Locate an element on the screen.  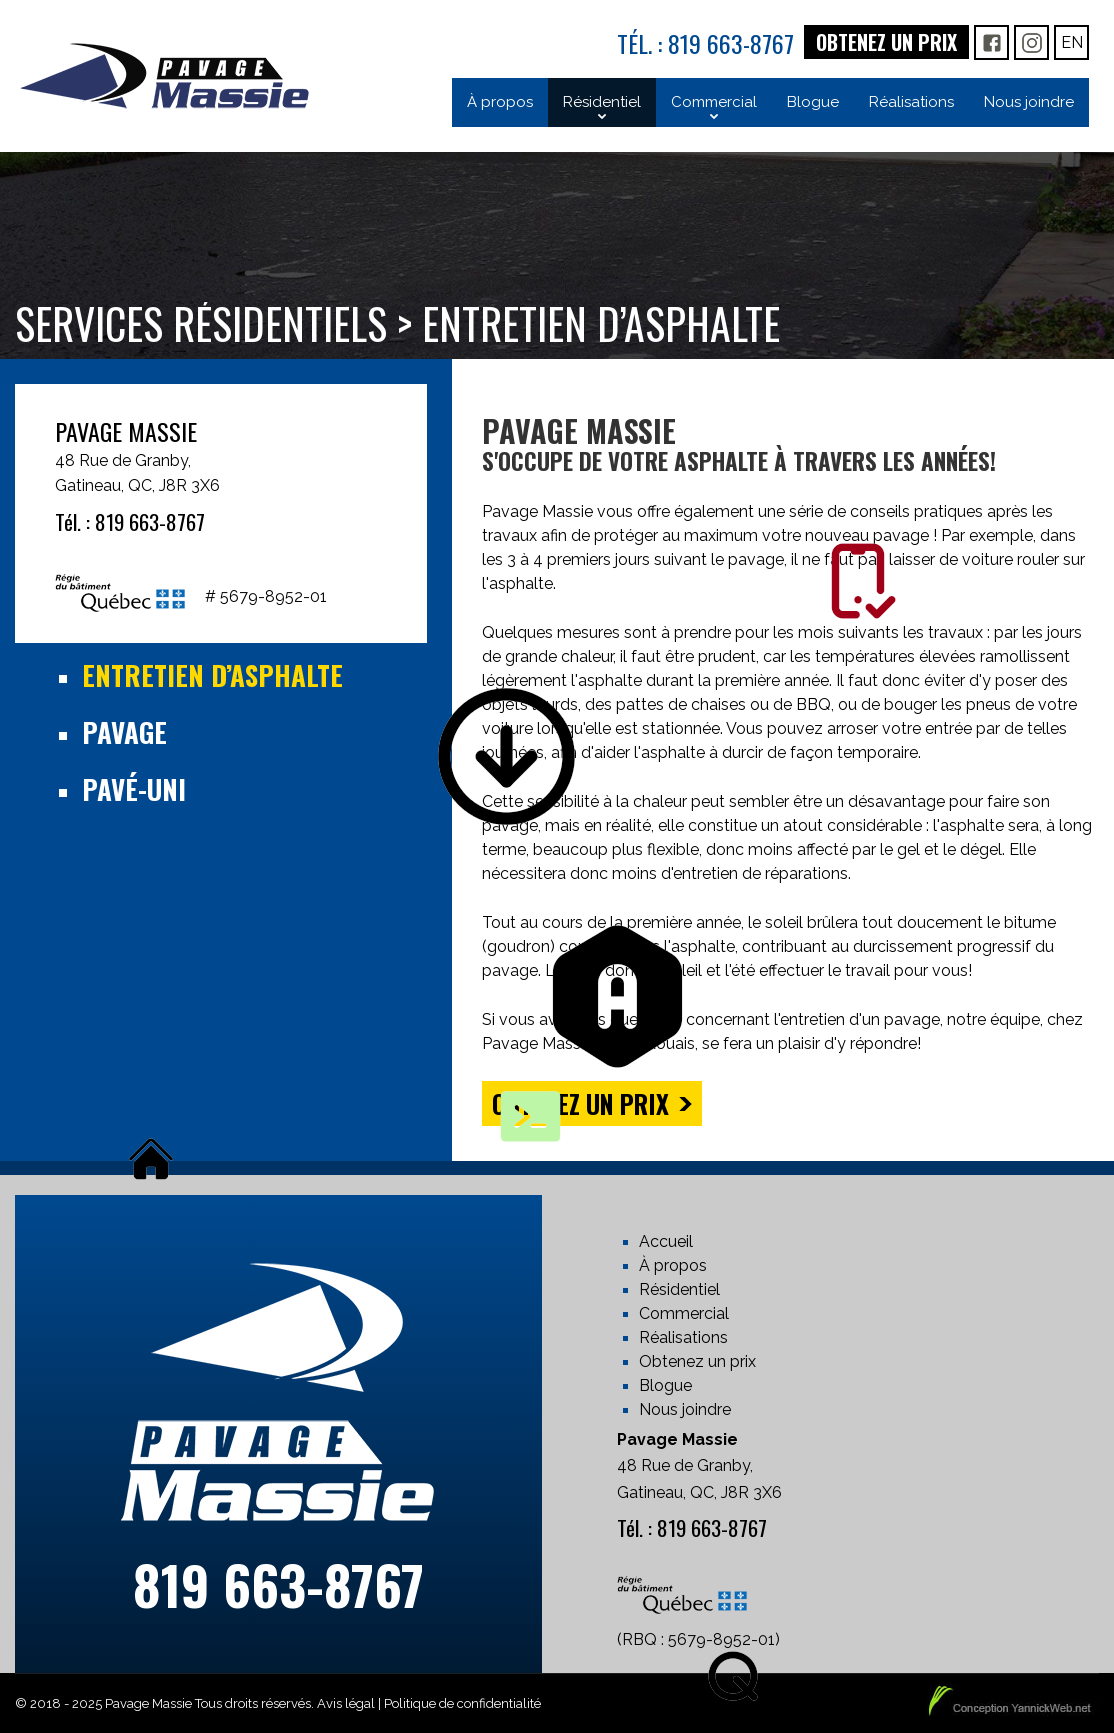
select option A in a multiple choice interface is located at coordinates (617, 996).